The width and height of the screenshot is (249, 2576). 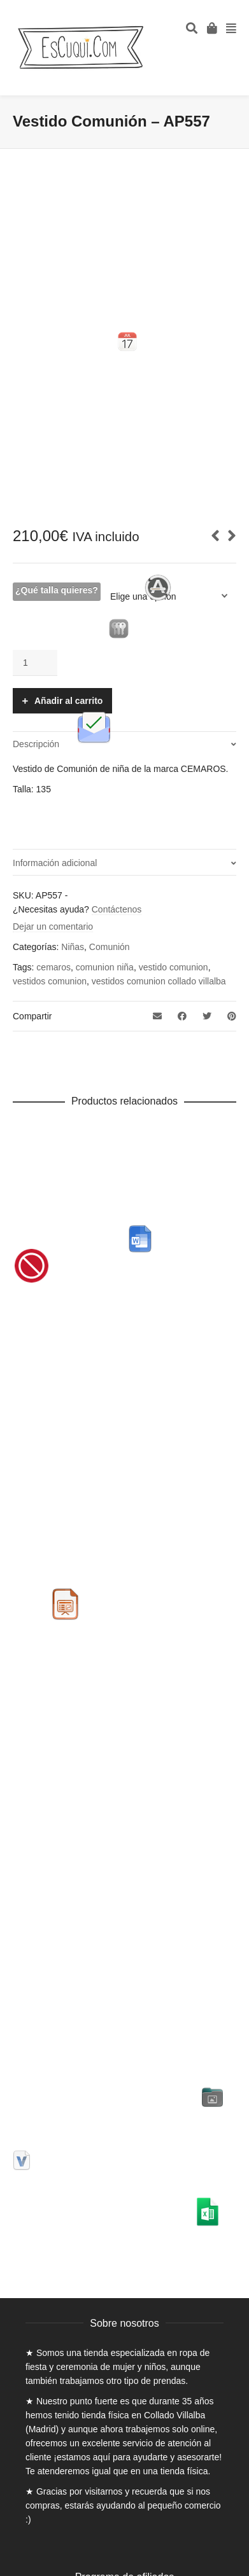 What do you see at coordinates (94, 727) in the screenshot?
I see `mark email as not junk or spam` at bounding box center [94, 727].